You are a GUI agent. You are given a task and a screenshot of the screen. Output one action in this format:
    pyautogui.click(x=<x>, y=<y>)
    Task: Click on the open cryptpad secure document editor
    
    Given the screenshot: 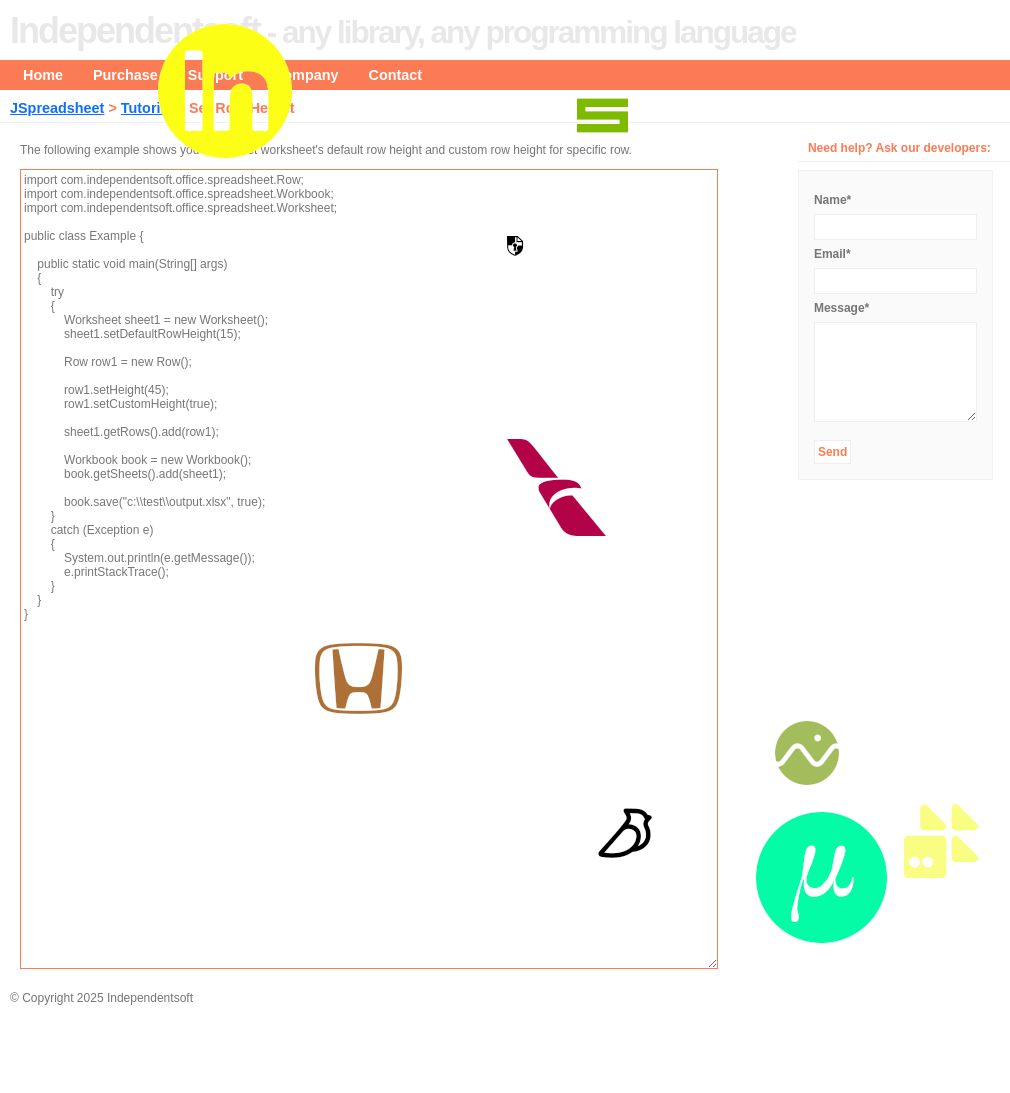 What is the action you would take?
    pyautogui.click(x=515, y=246)
    